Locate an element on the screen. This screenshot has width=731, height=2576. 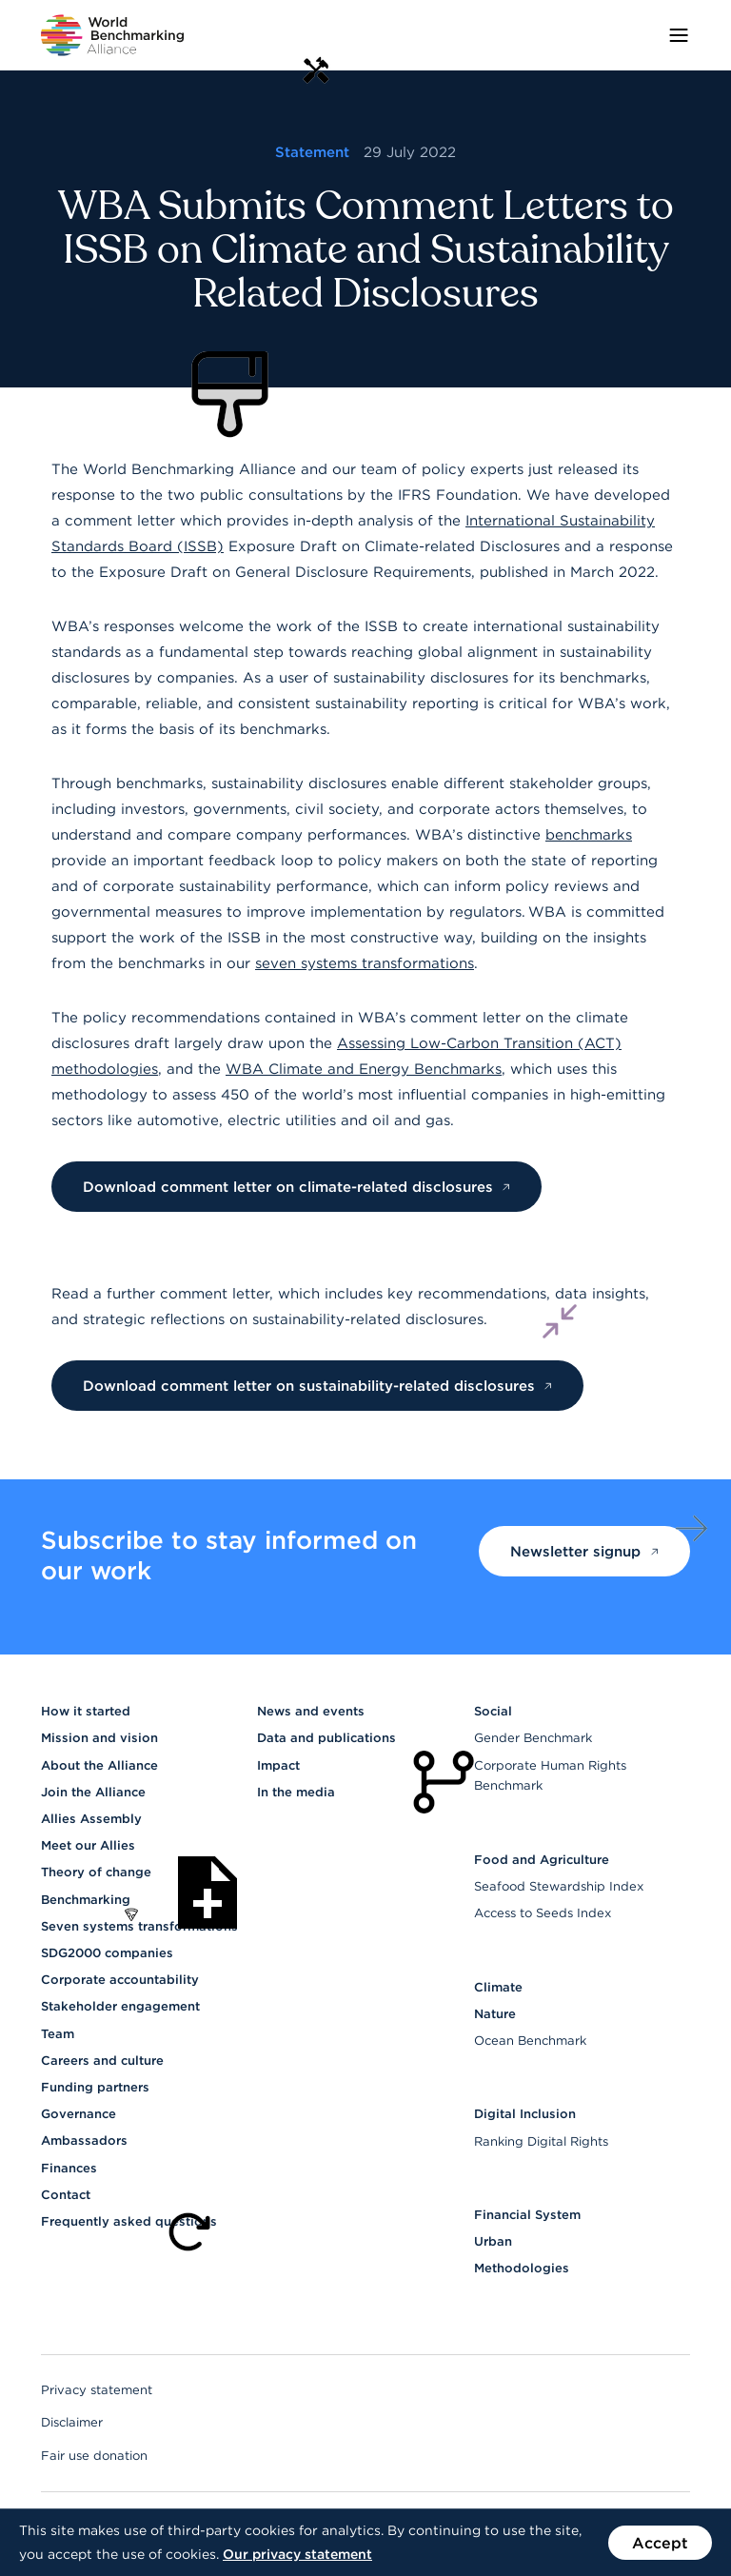
minimize or collapse the current window is located at coordinates (560, 1321).